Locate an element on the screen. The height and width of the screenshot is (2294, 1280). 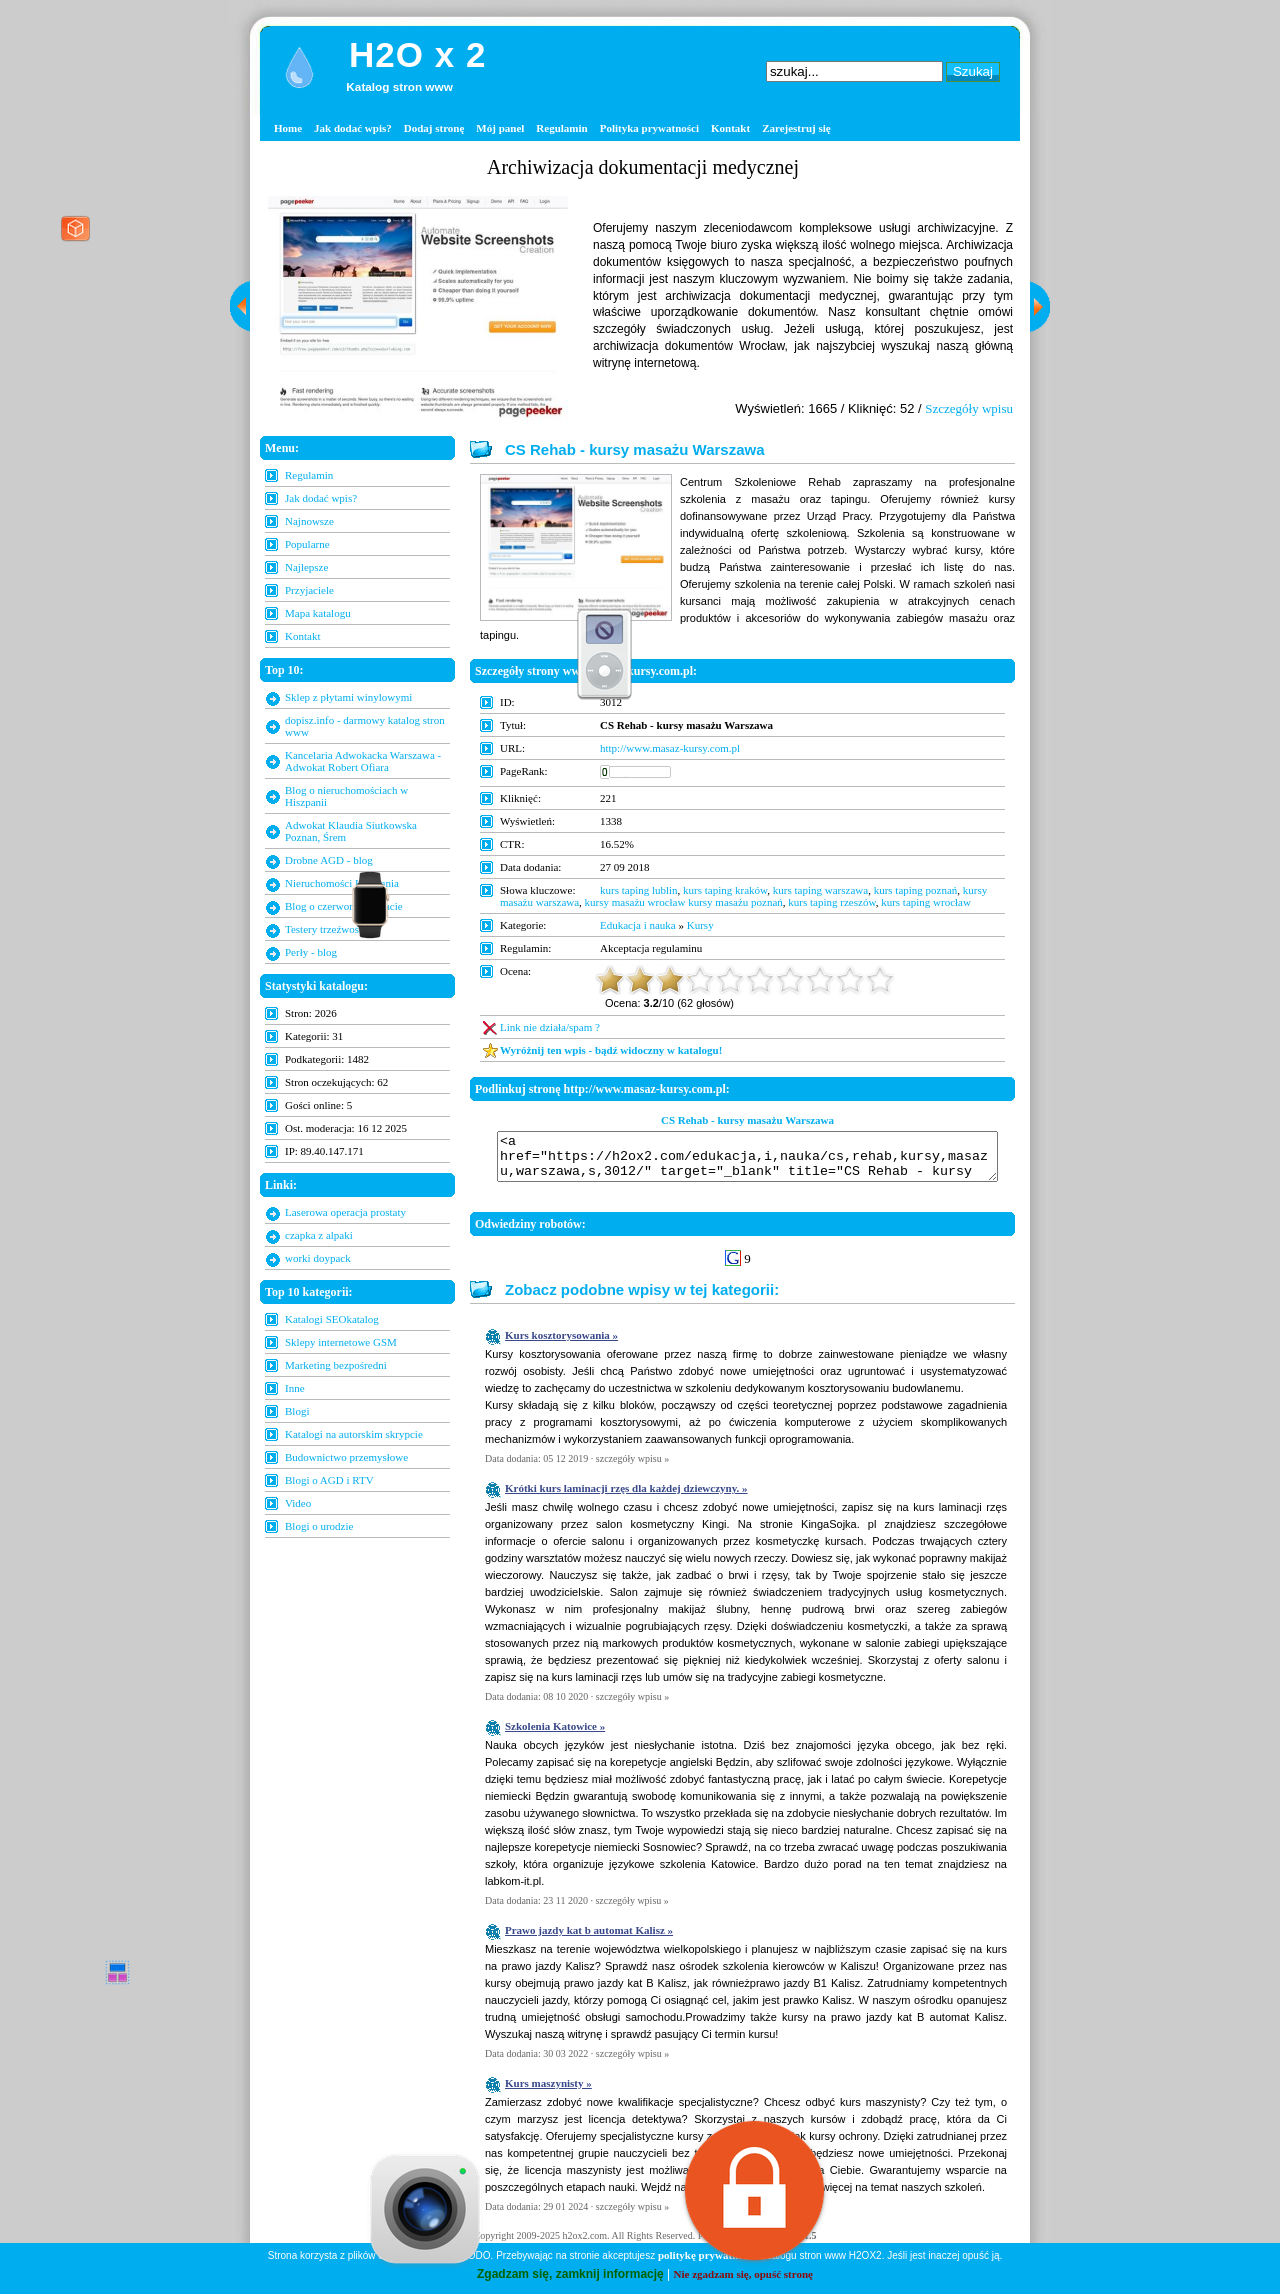
access webcam settings is located at coordinates (425, 2209).